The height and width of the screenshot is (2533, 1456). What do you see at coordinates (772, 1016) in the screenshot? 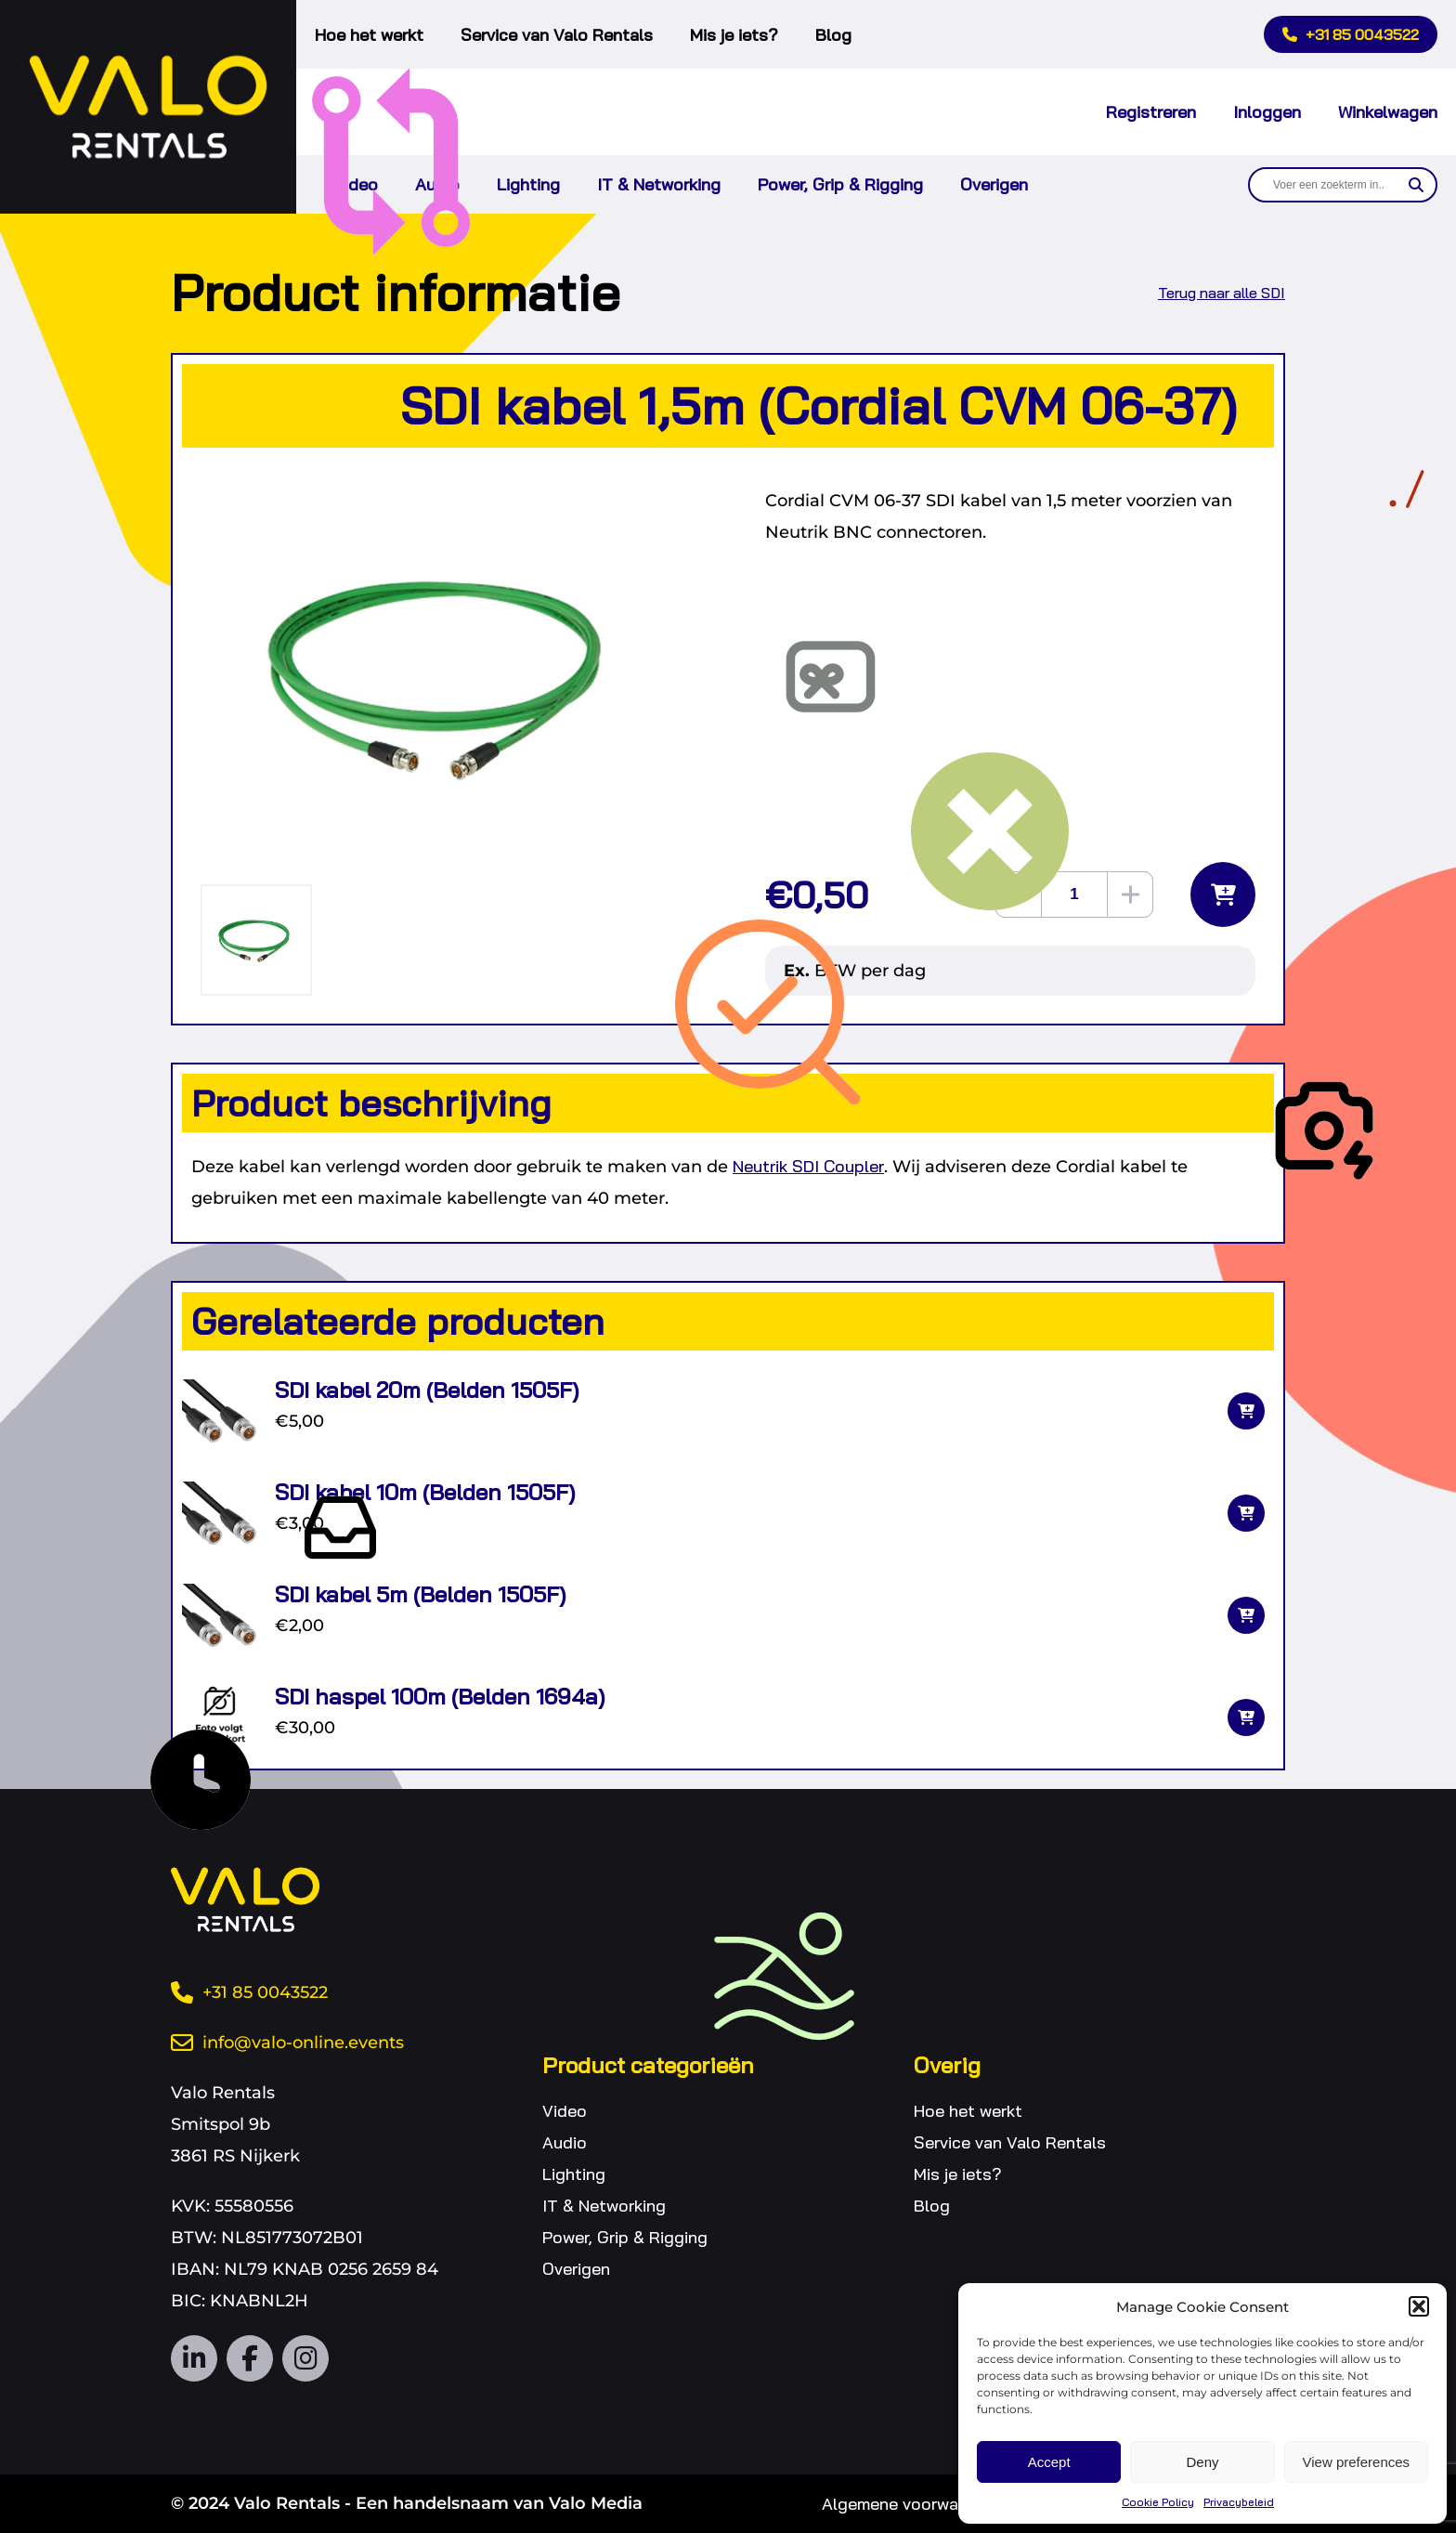
I see `code scan completed successfully` at bounding box center [772, 1016].